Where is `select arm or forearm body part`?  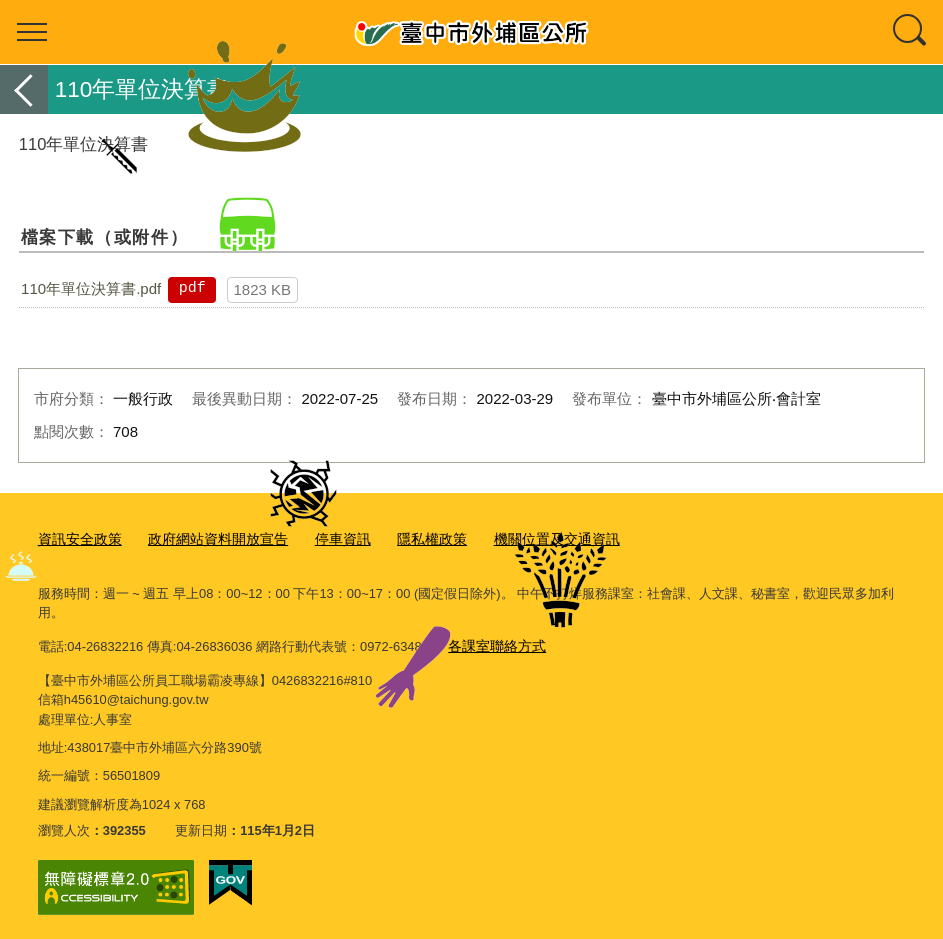
select arm or forearm body part is located at coordinates (413, 667).